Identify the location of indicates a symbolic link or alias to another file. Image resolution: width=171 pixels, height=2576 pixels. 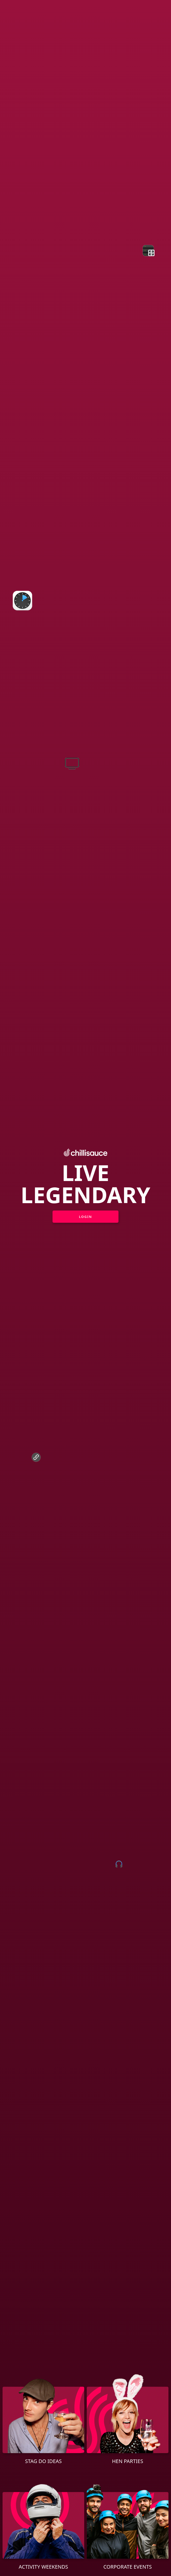
(36, 1457).